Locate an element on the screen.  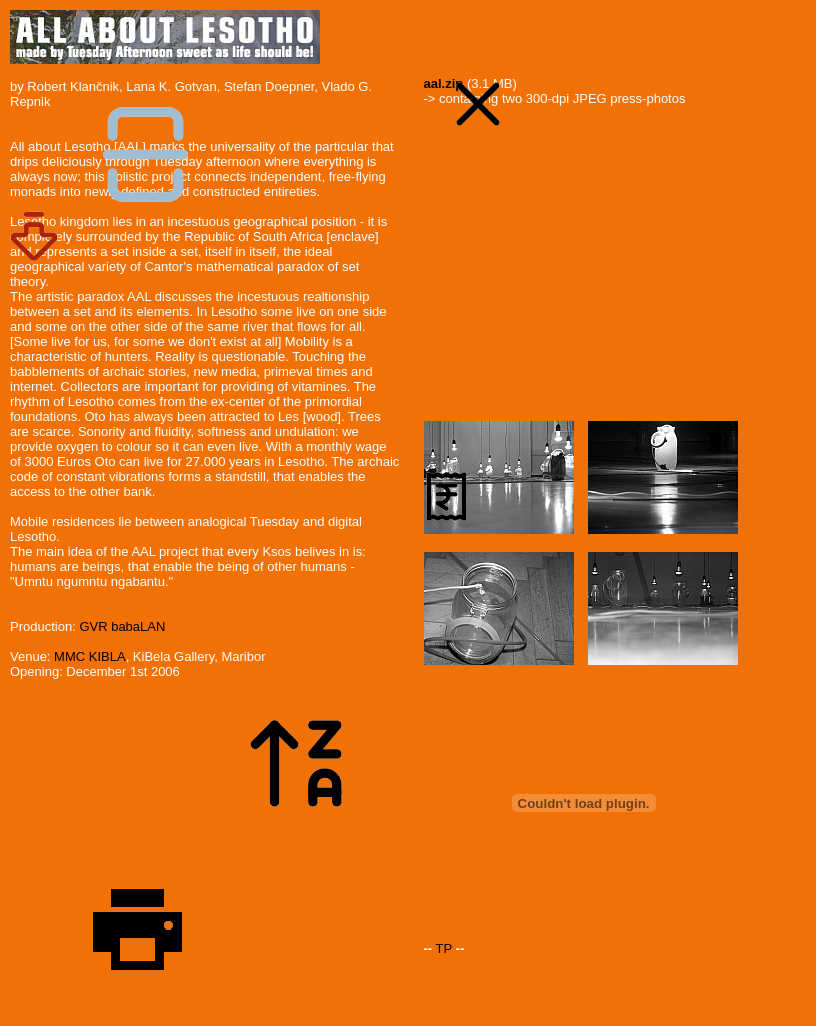
split view vertically is located at coordinates (145, 154).